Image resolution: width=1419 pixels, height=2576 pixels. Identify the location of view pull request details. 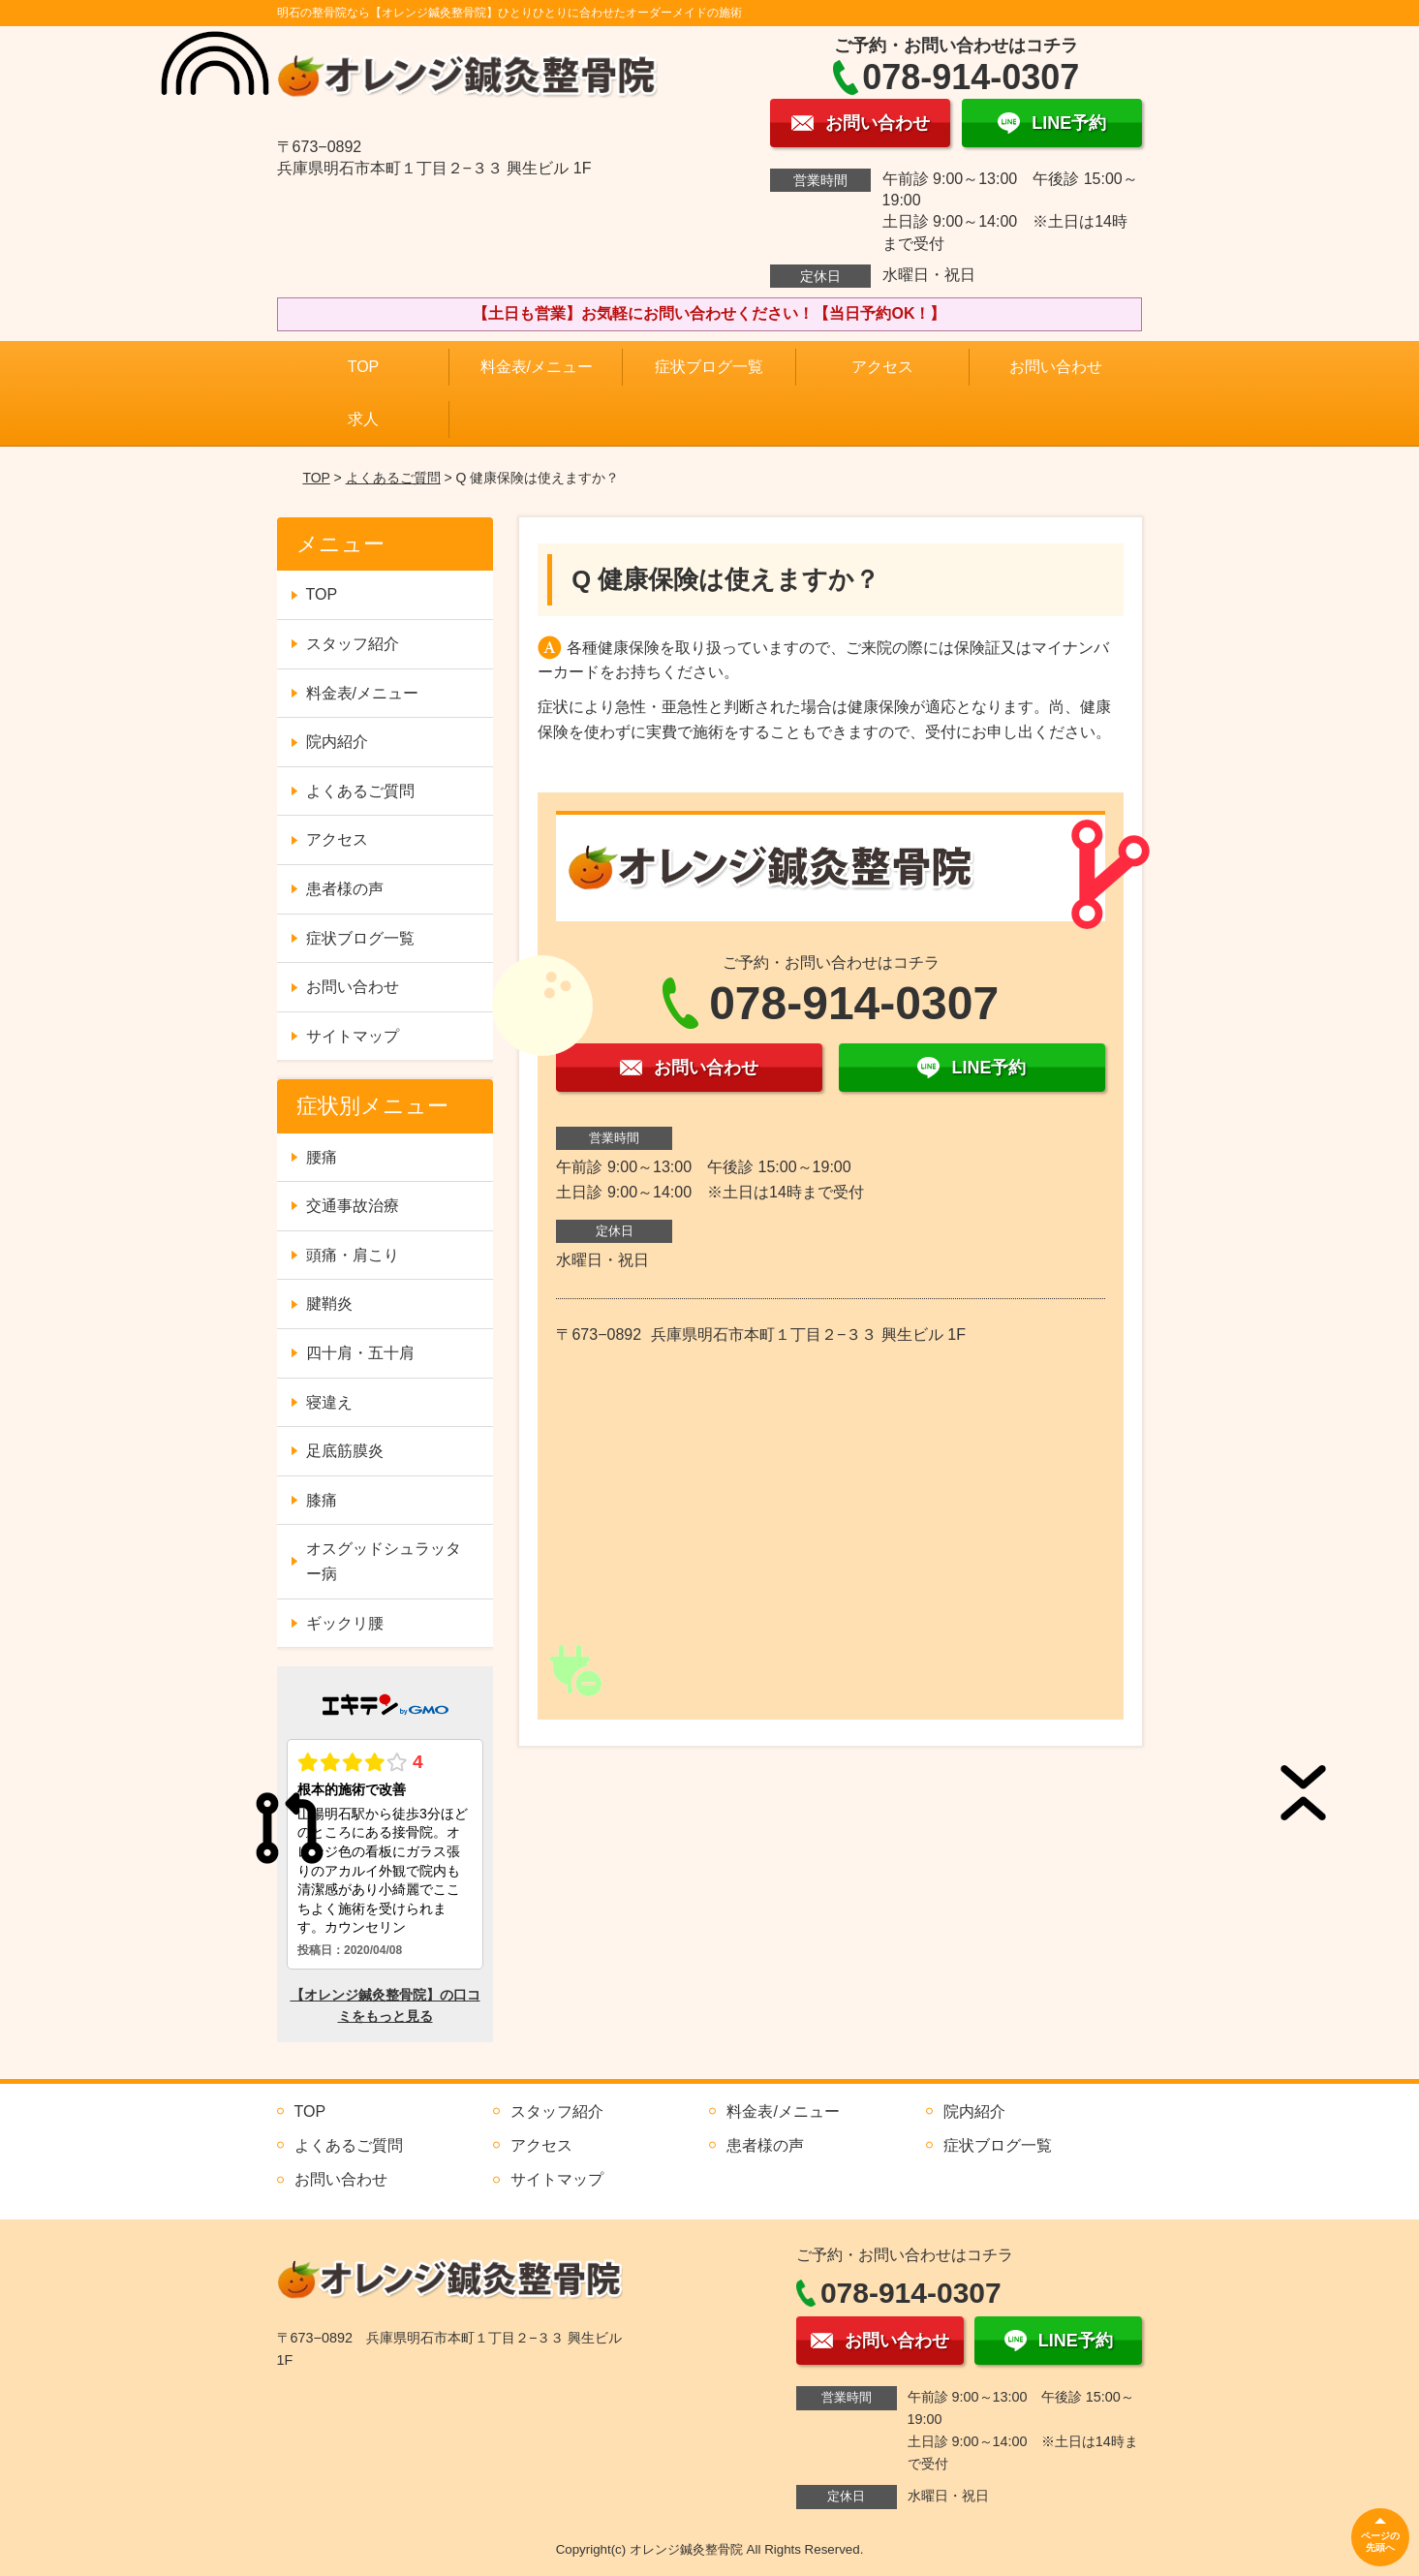
(290, 1828).